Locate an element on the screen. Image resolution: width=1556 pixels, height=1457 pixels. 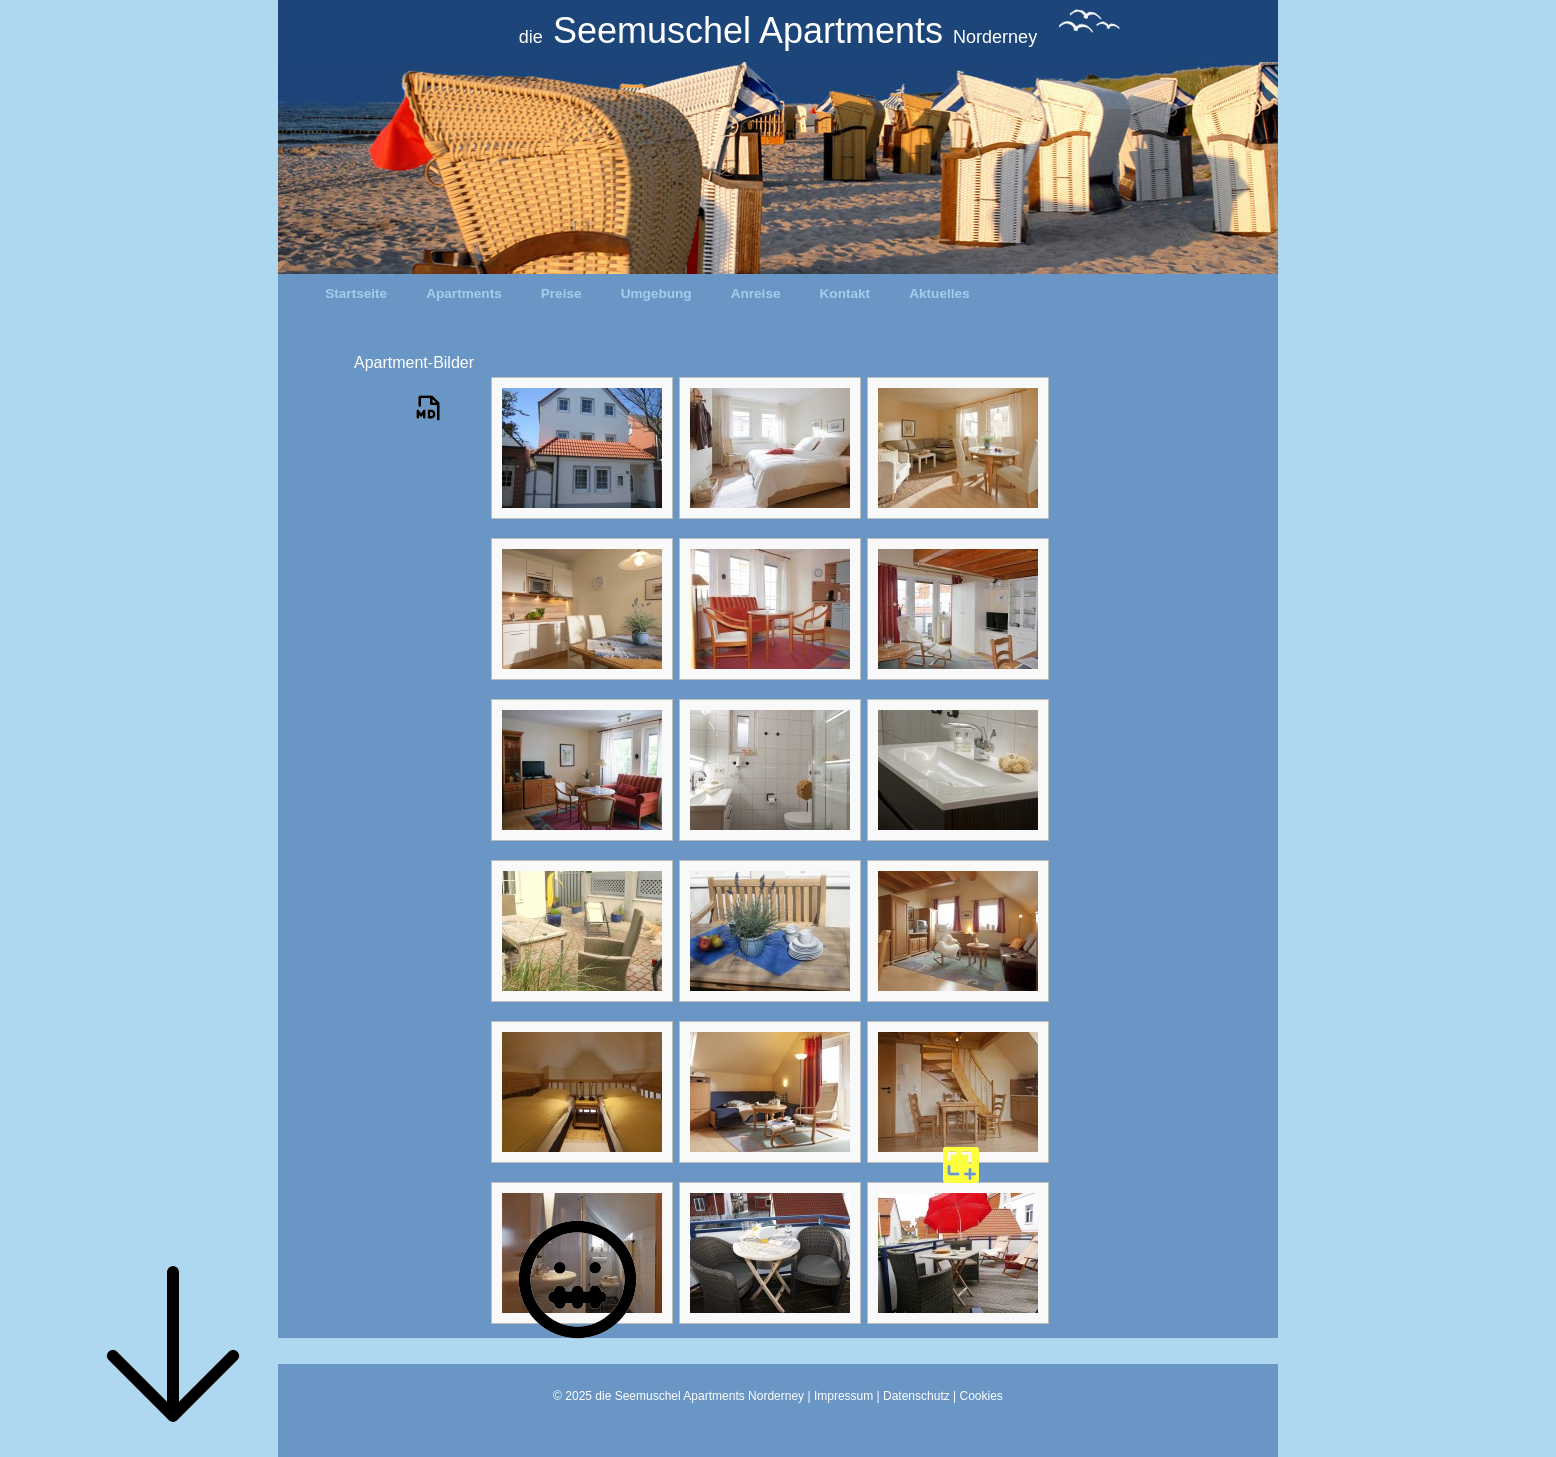
scroll down or view more content is located at coordinates (173, 1344).